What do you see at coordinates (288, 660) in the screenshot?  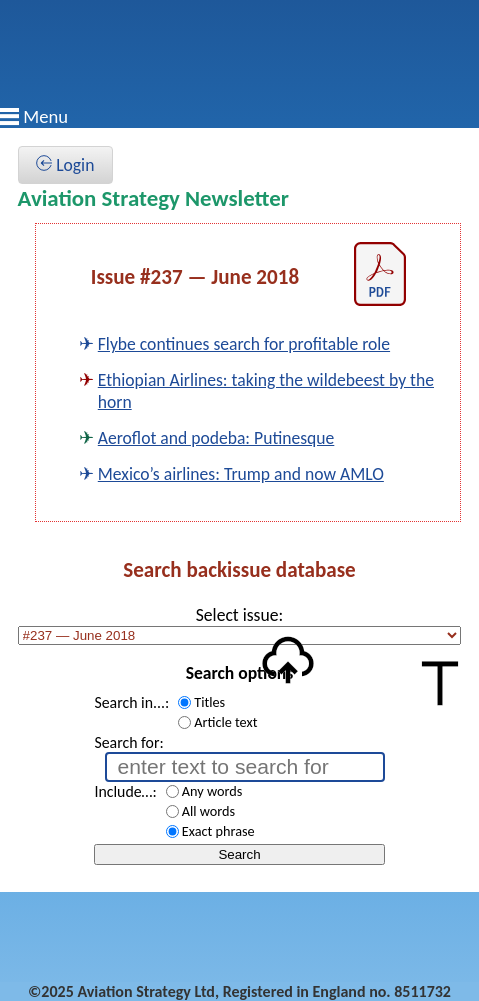 I see `upload file to cloud storage` at bounding box center [288, 660].